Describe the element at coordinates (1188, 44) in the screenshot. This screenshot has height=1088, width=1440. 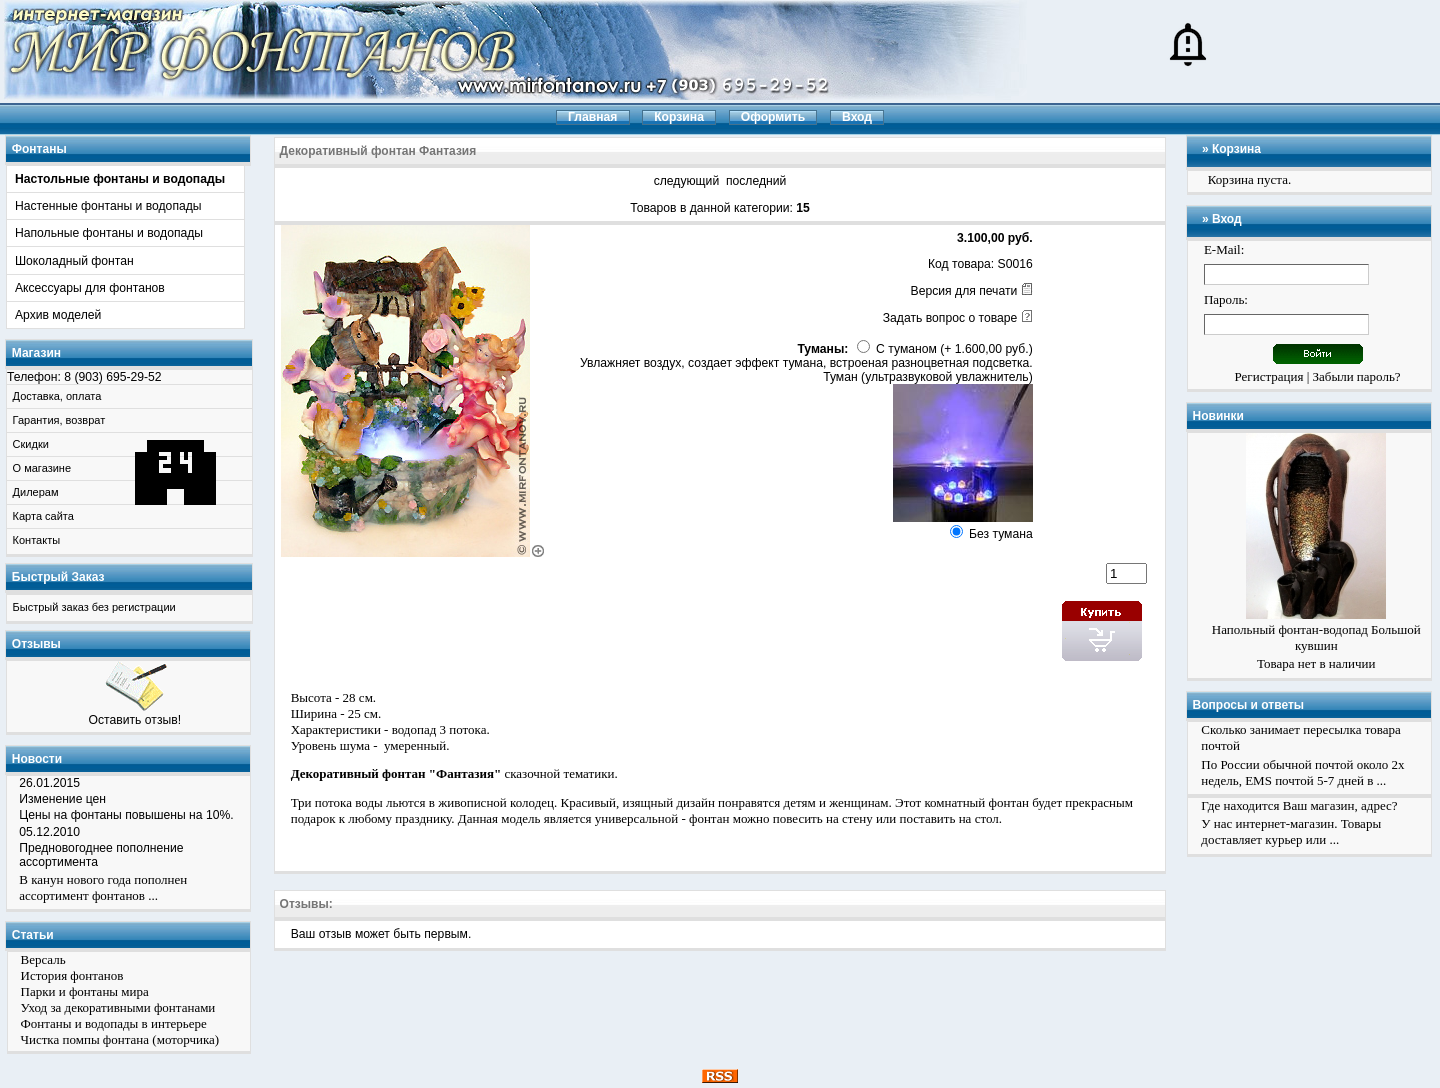
I see `important notification requiring attention` at that location.